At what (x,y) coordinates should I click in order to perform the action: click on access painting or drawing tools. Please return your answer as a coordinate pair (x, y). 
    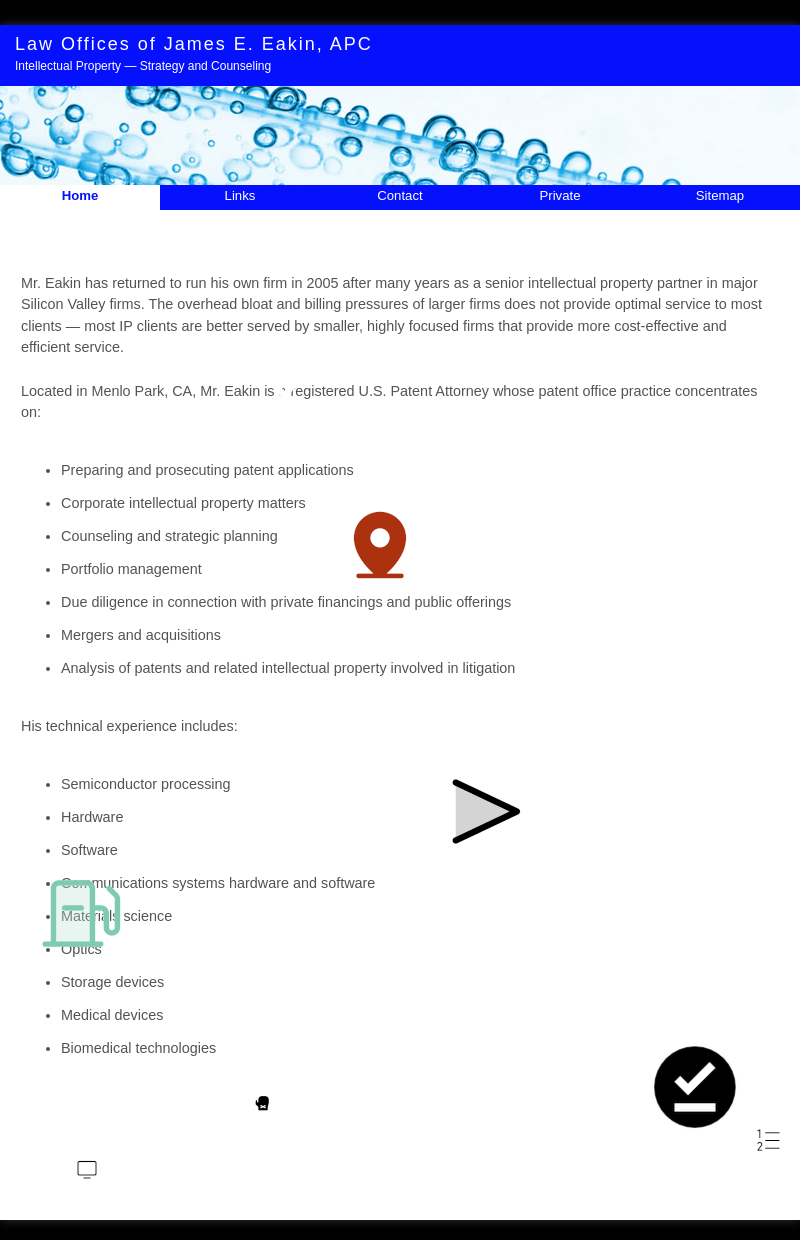
    Looking at the image, I should click on (291, 368).